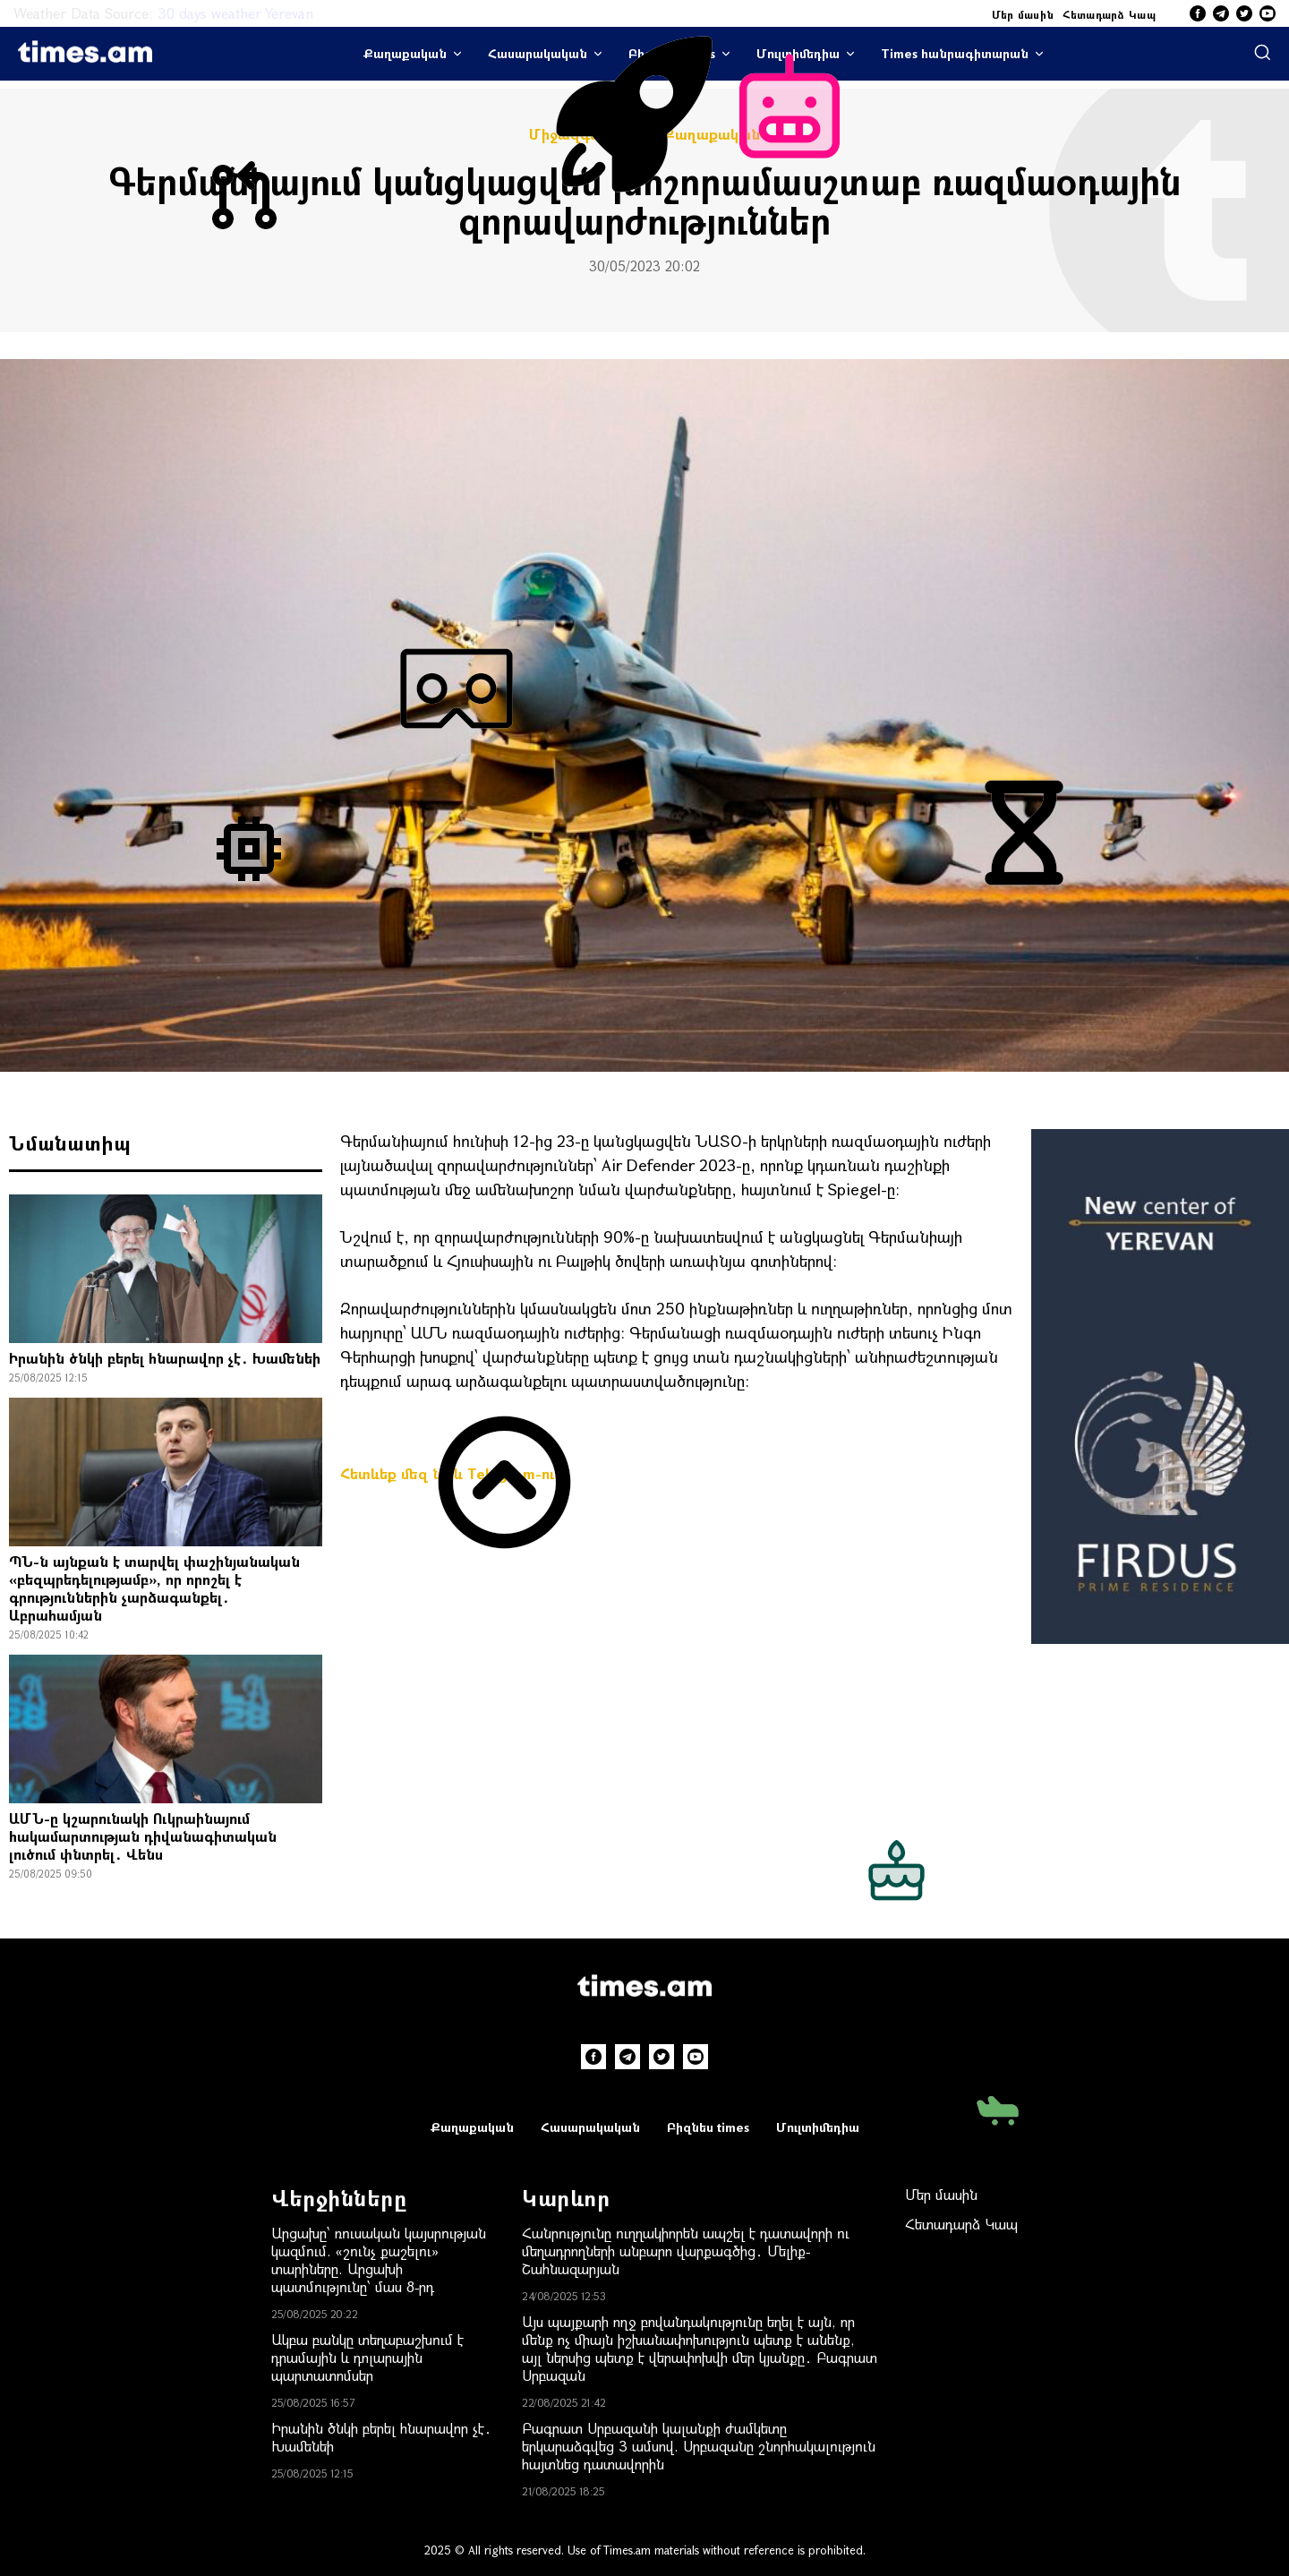  What do you see at coordinates (790, 112) in the screenshot?
I see `access AI assistant or chatbot` at bounding box center [790, 112].